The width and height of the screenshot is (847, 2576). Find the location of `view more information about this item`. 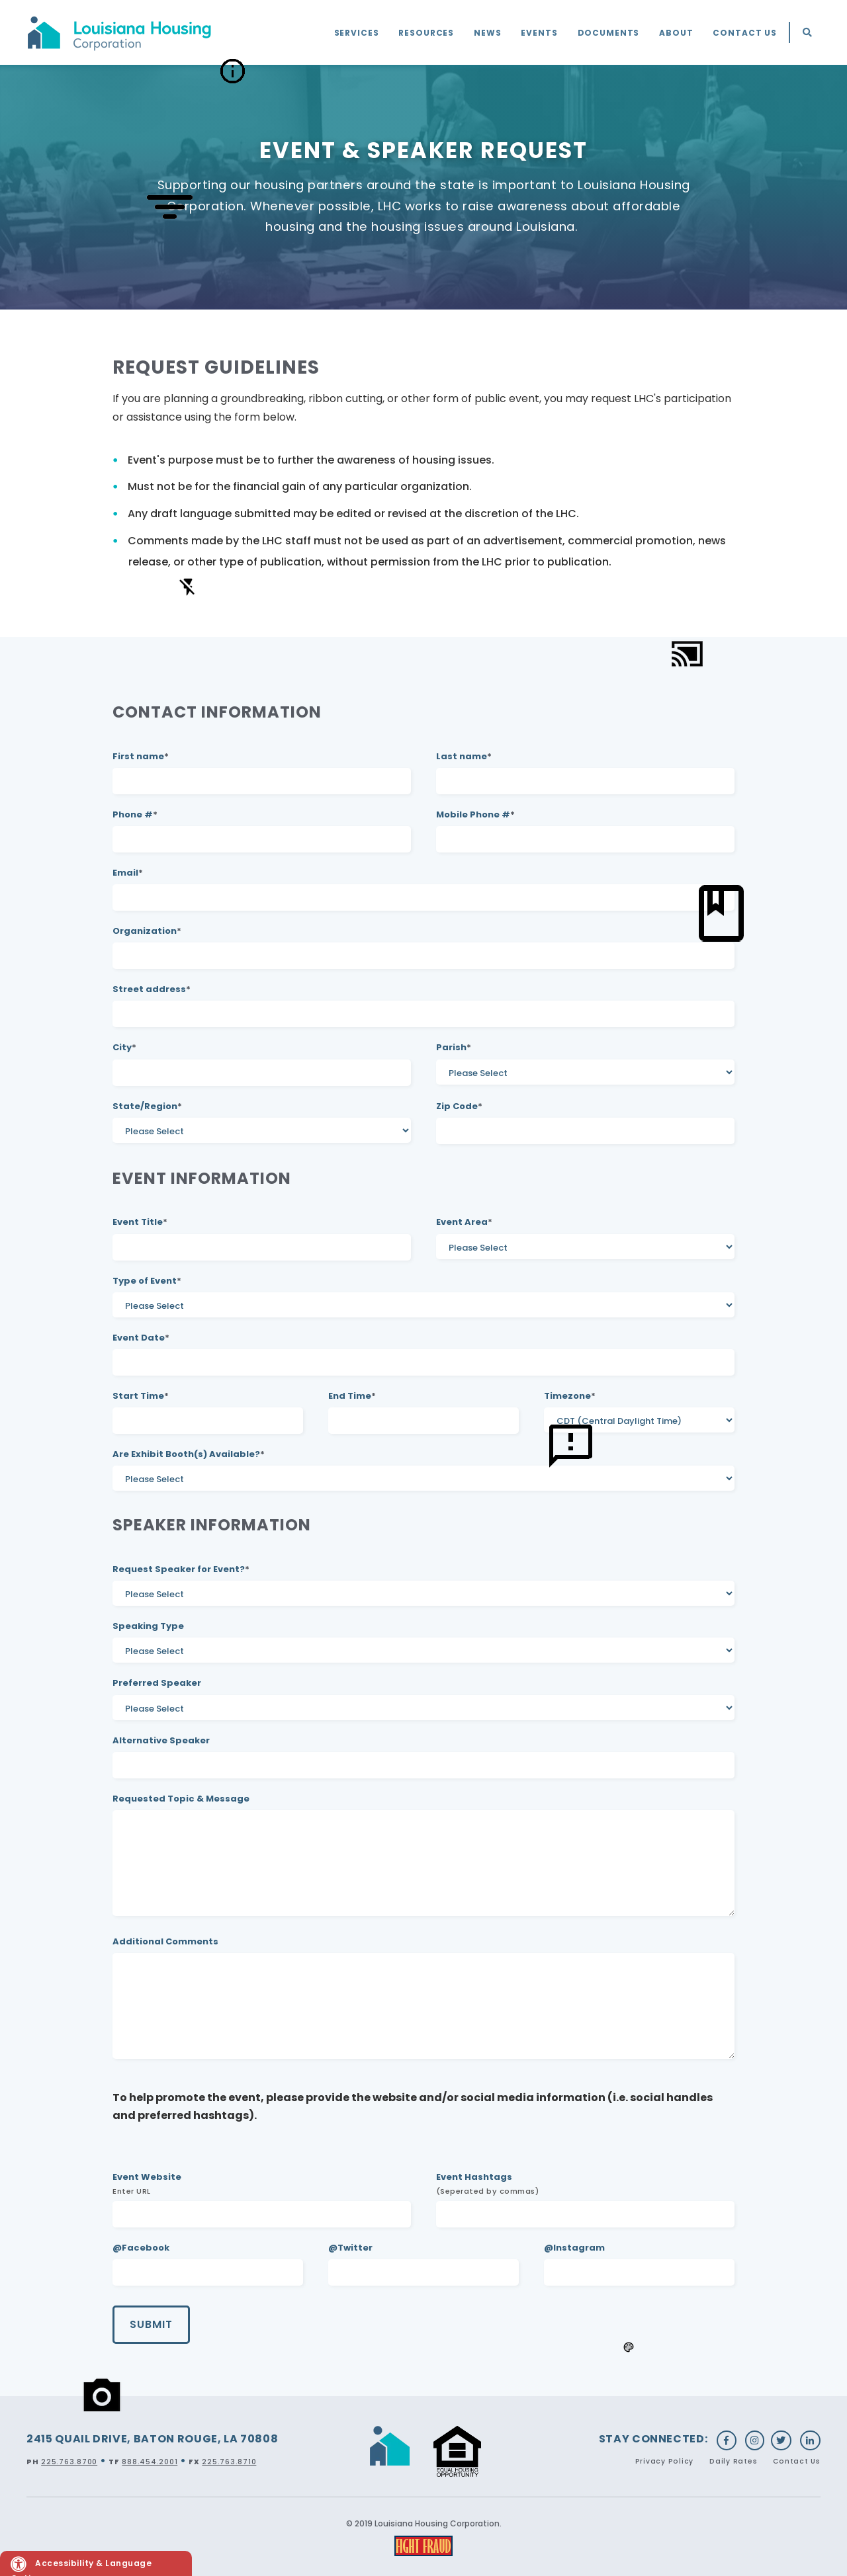

view more information about this item is located at coordinates (232, 71).